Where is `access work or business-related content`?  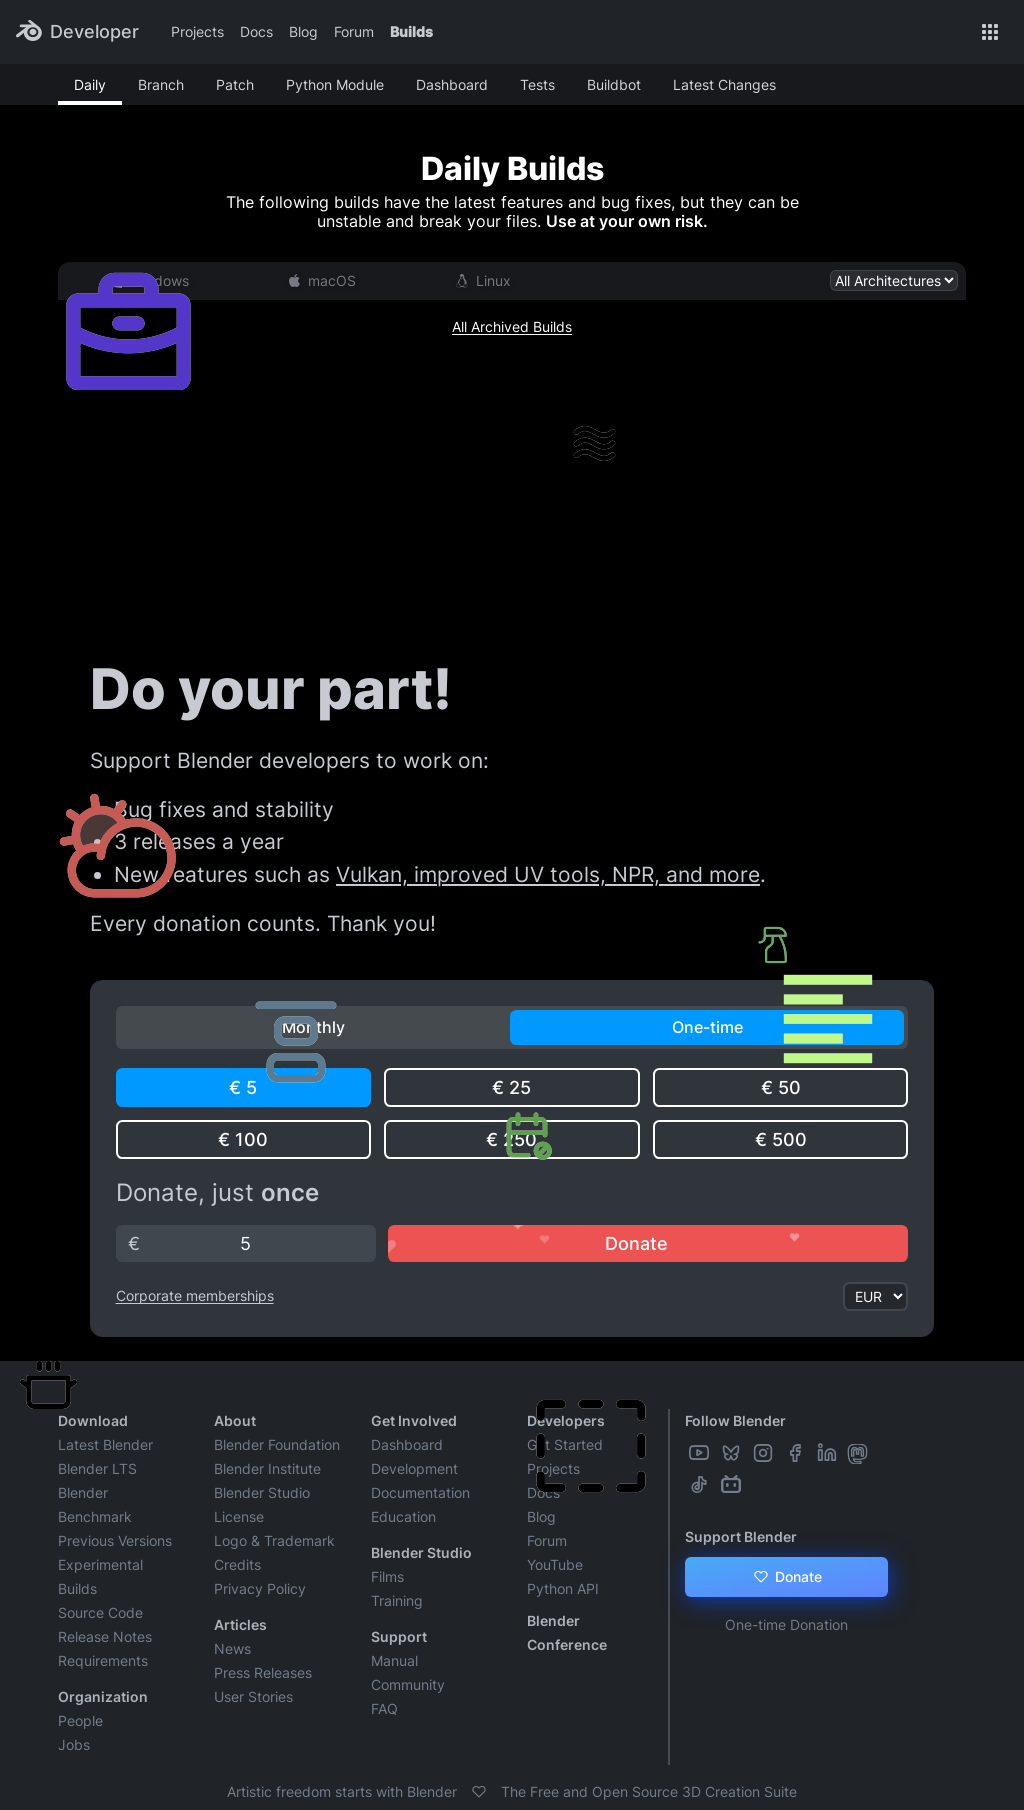
access work or business-related content is located at coordinates (128, 339).